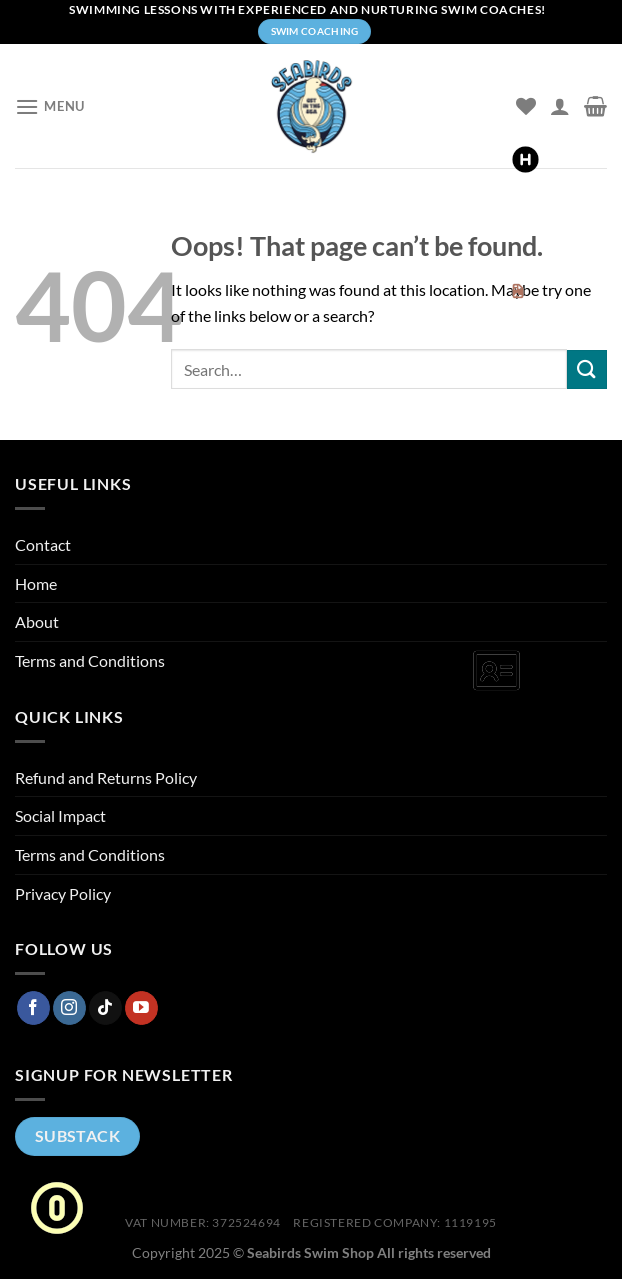  What do you see at coordinates (57, 1208) in the screenshot?
I see `indicates zero items or empty count` at bounding box center [57, 1208].